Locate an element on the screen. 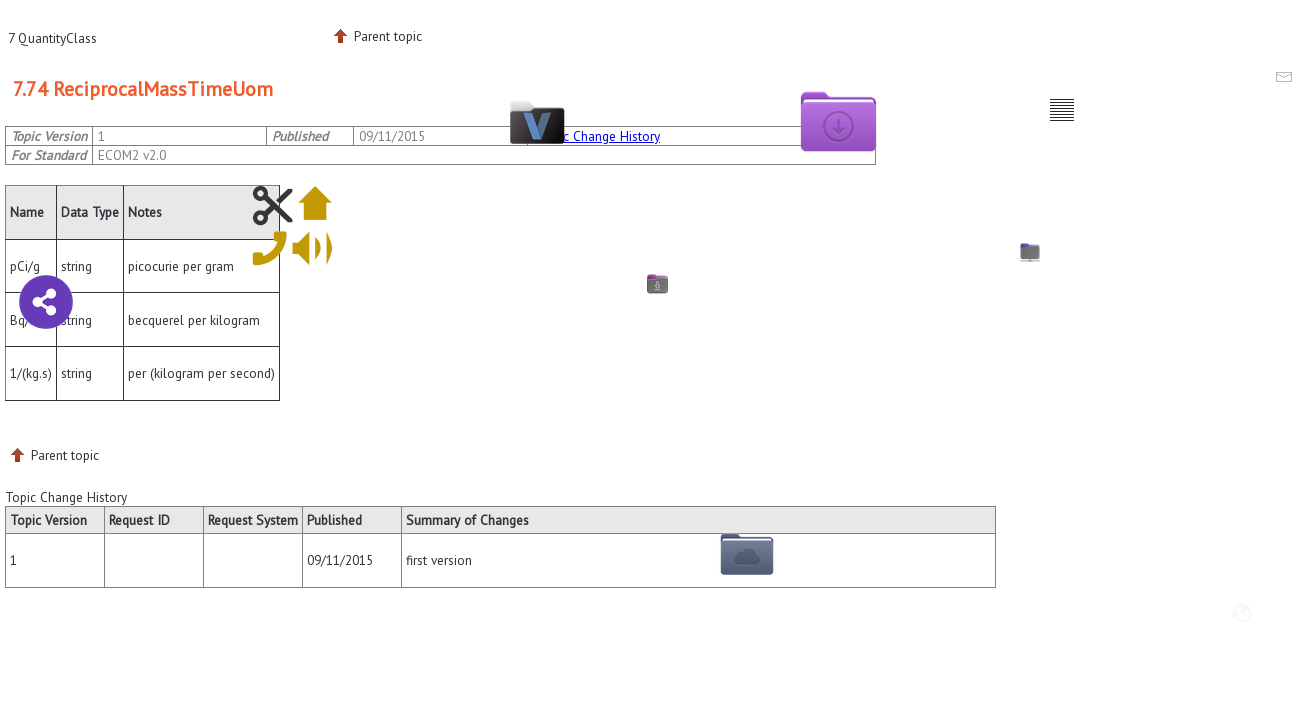 Image resolution: width=1309 pixels, height=720 pixels. access cloud-synced files and folders is located at coordinates (747, 554).